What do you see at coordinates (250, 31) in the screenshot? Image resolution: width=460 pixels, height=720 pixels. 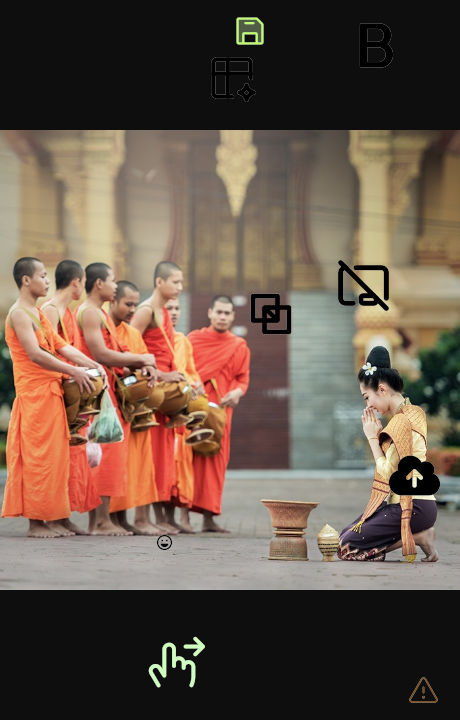 I see `save current file or document` at bounding box center [250, 31].